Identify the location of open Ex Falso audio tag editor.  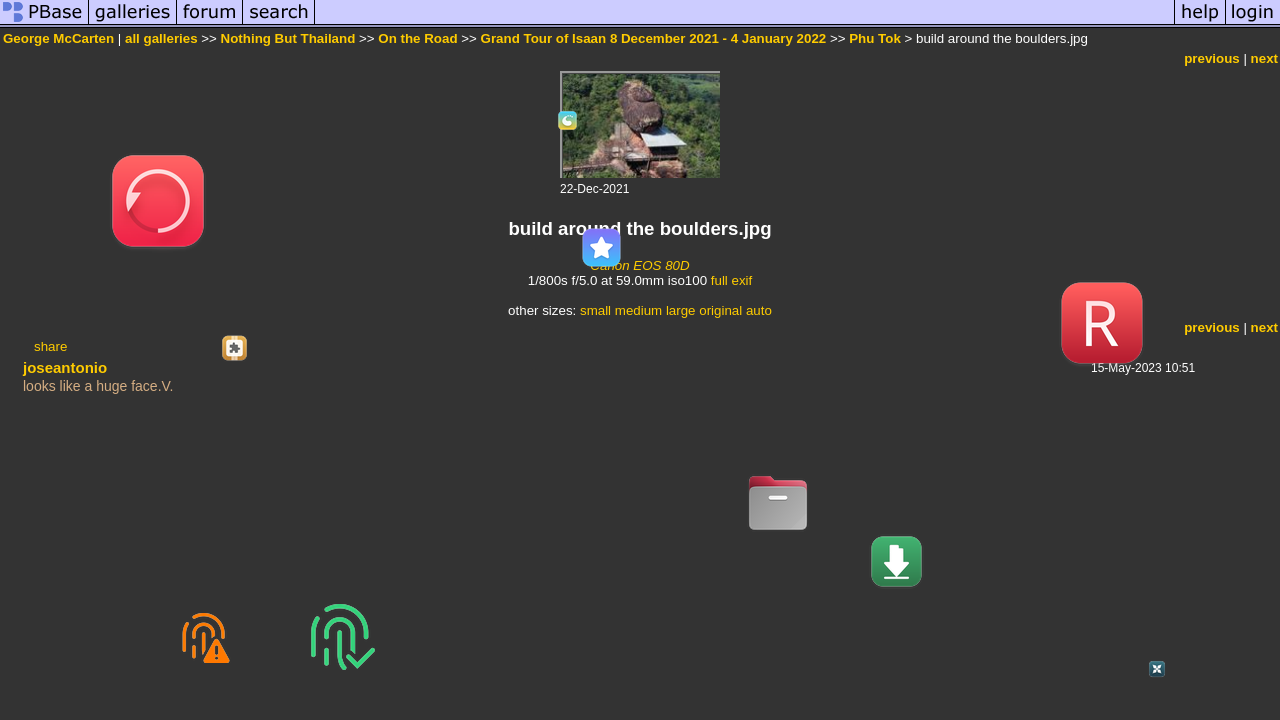
(1157, 669).